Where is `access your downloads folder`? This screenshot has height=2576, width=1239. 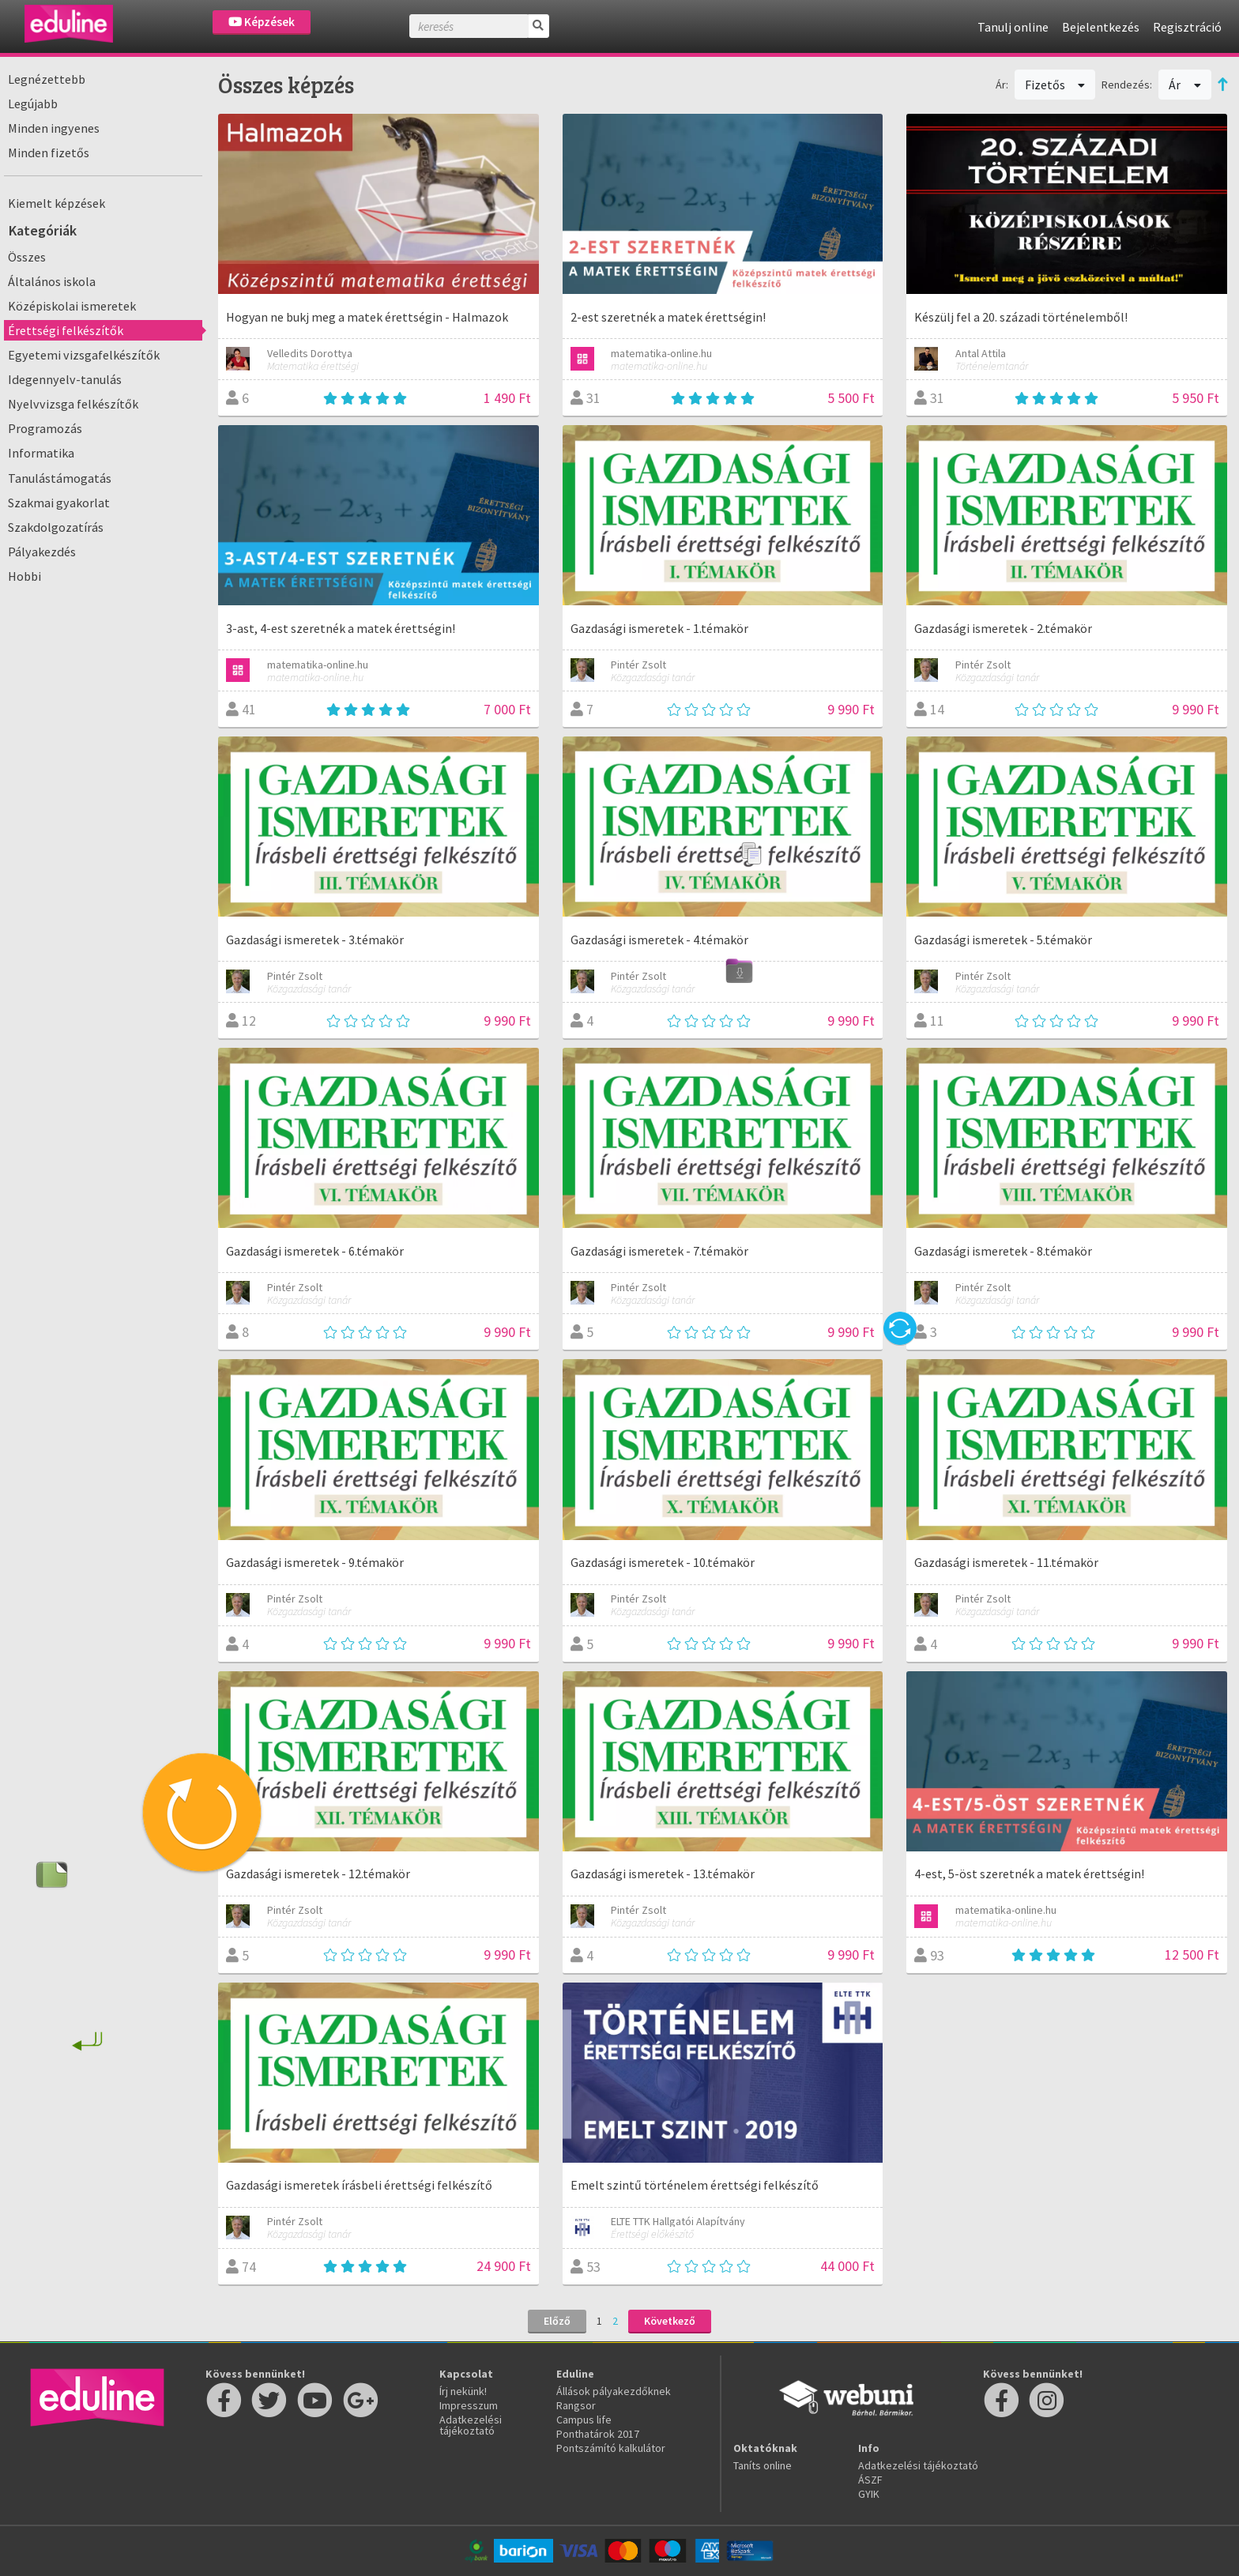 access your downloads folder is located at coordinates (739, 970).